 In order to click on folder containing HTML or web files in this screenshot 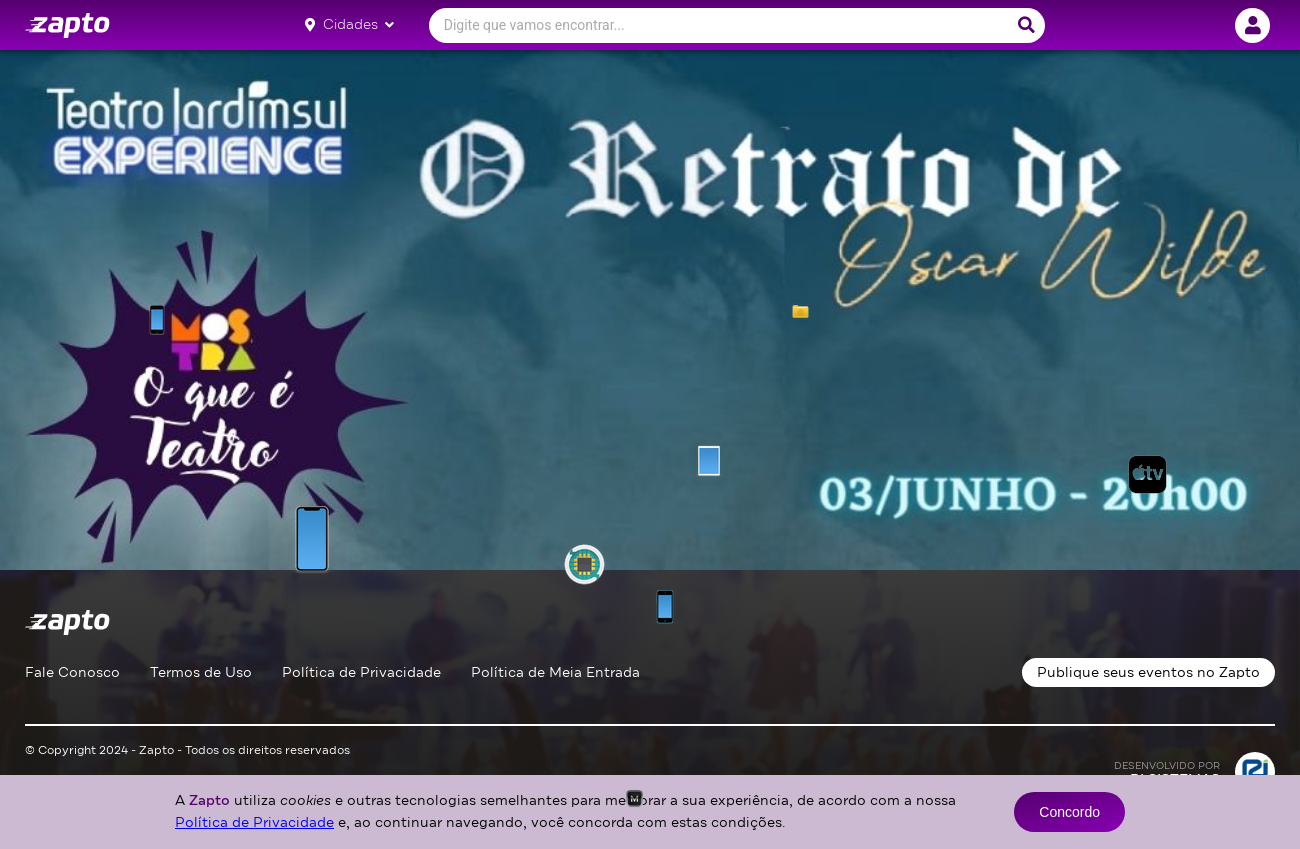, I will do `click(800, 311)`.